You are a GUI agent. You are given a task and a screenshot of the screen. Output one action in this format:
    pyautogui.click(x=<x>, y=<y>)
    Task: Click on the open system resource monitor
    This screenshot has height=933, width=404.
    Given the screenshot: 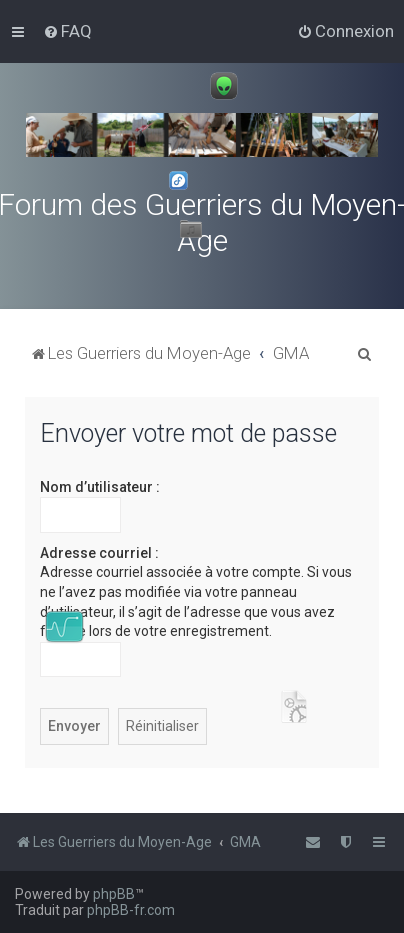 What is the action you would take?
    pyautogui.click(x=64, y=626)
    